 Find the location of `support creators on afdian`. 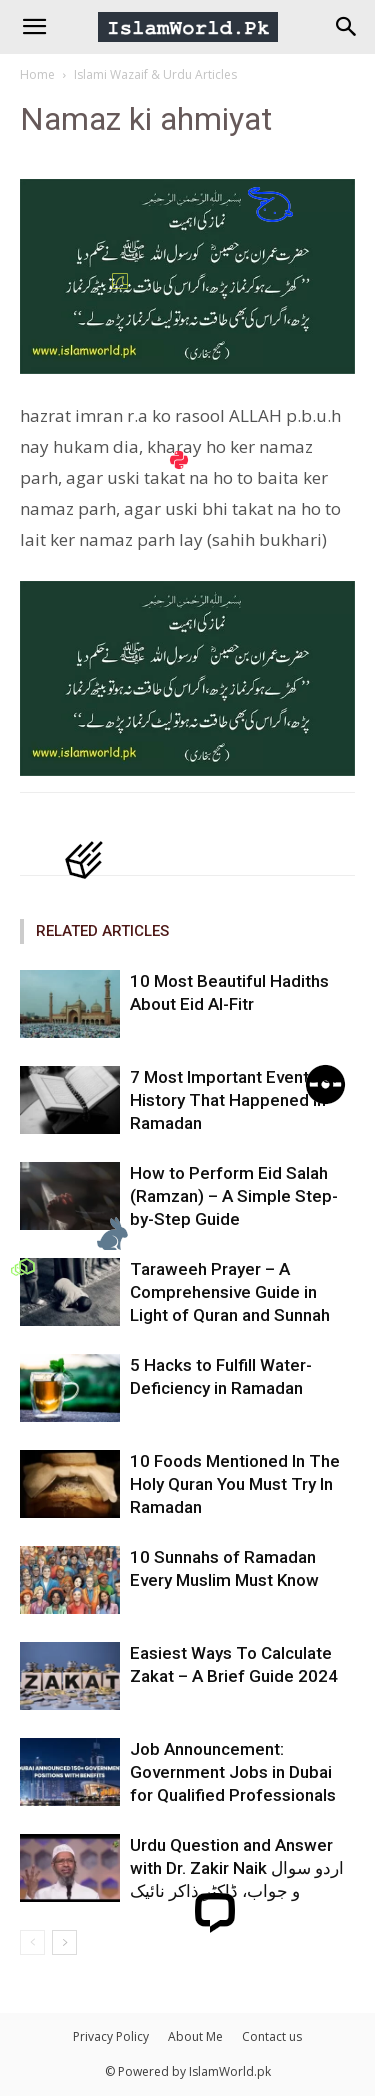

support creators on afdian is located at coordinates (270, 204).